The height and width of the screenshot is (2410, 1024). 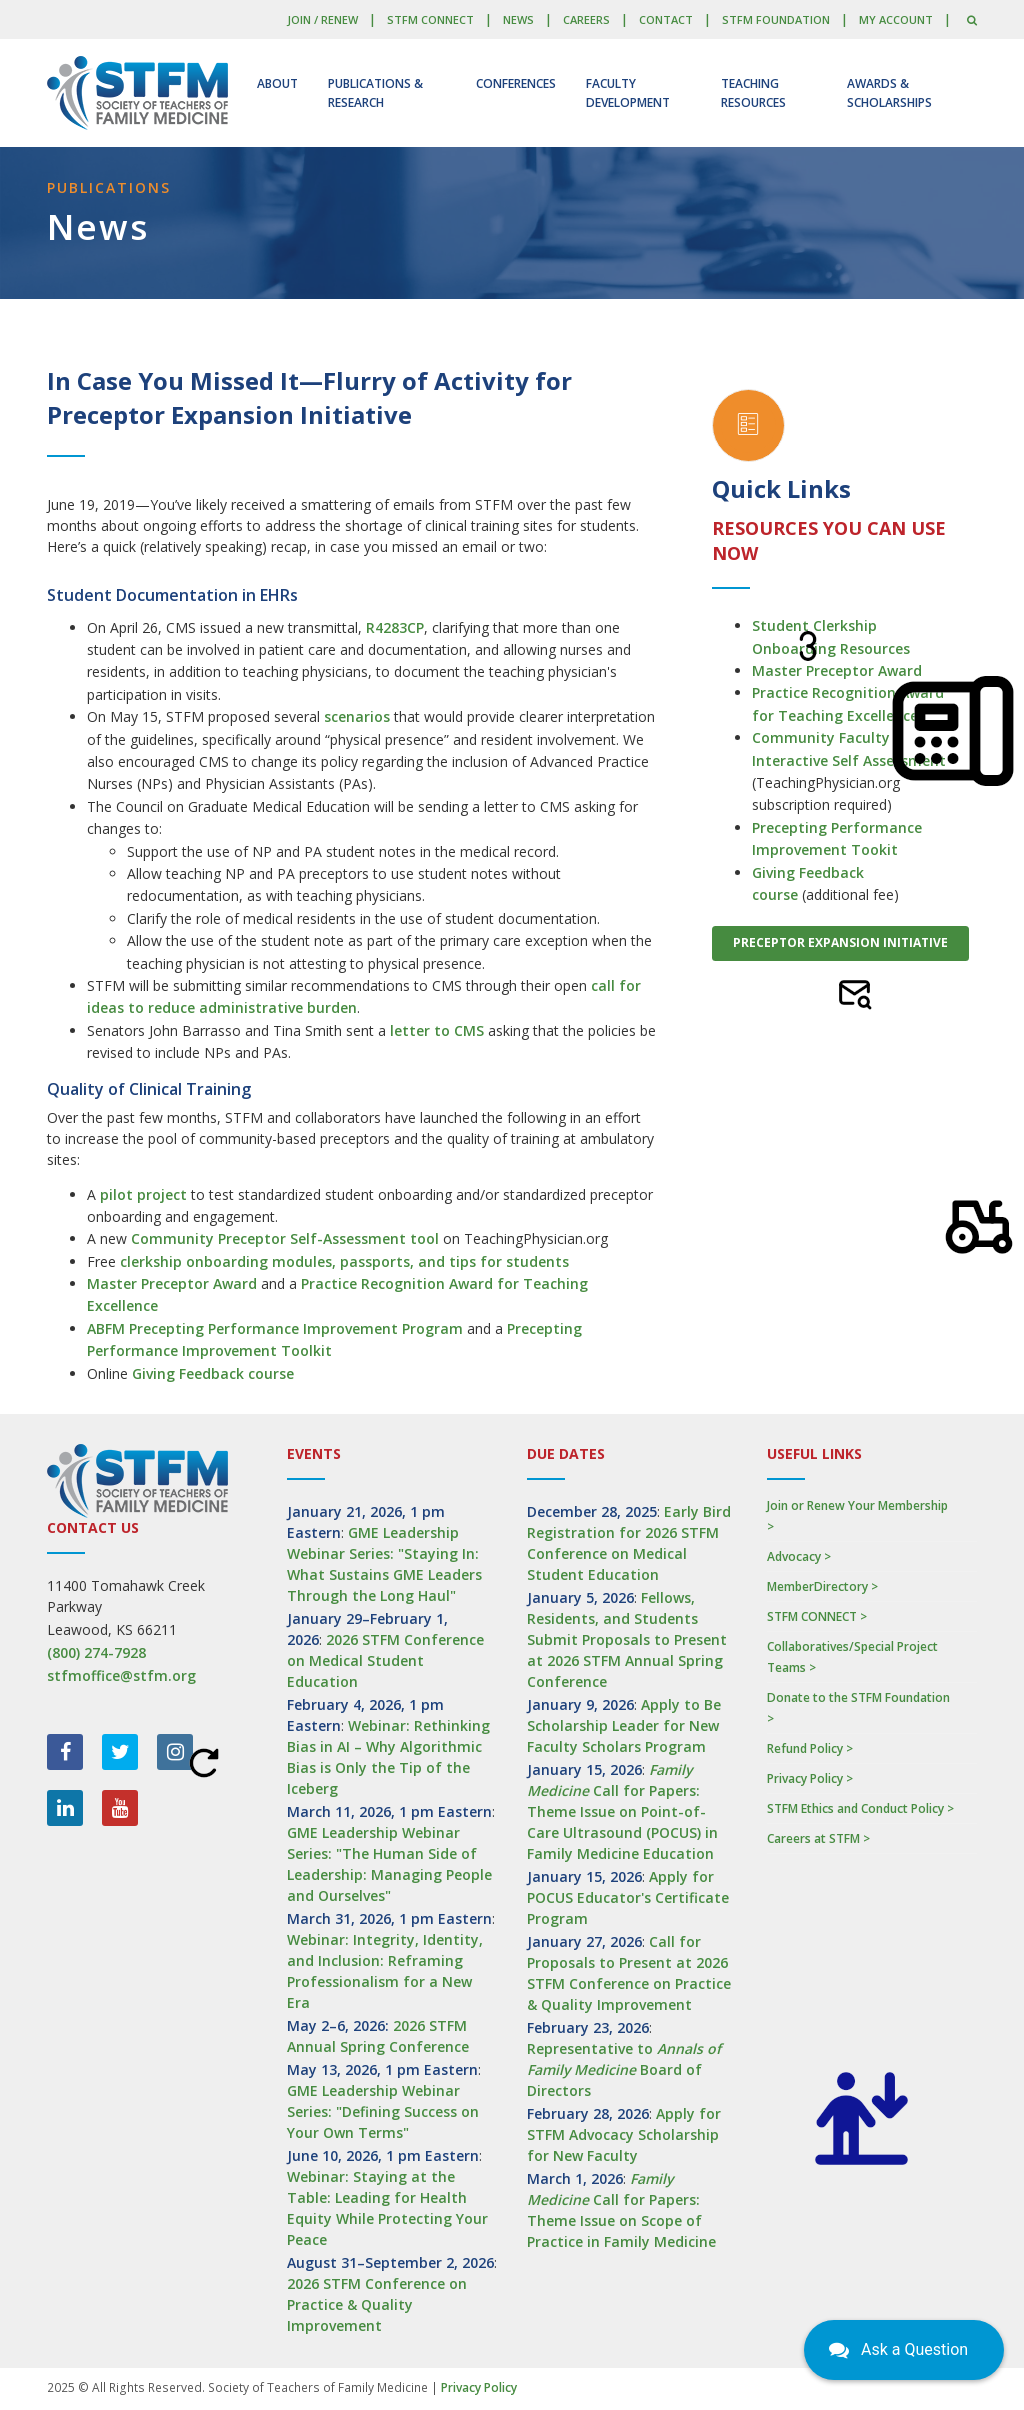 What do you see at coordinates (953, 731) in the screenshot?
I see `call using landline phone` at bounding box center [953, 731].